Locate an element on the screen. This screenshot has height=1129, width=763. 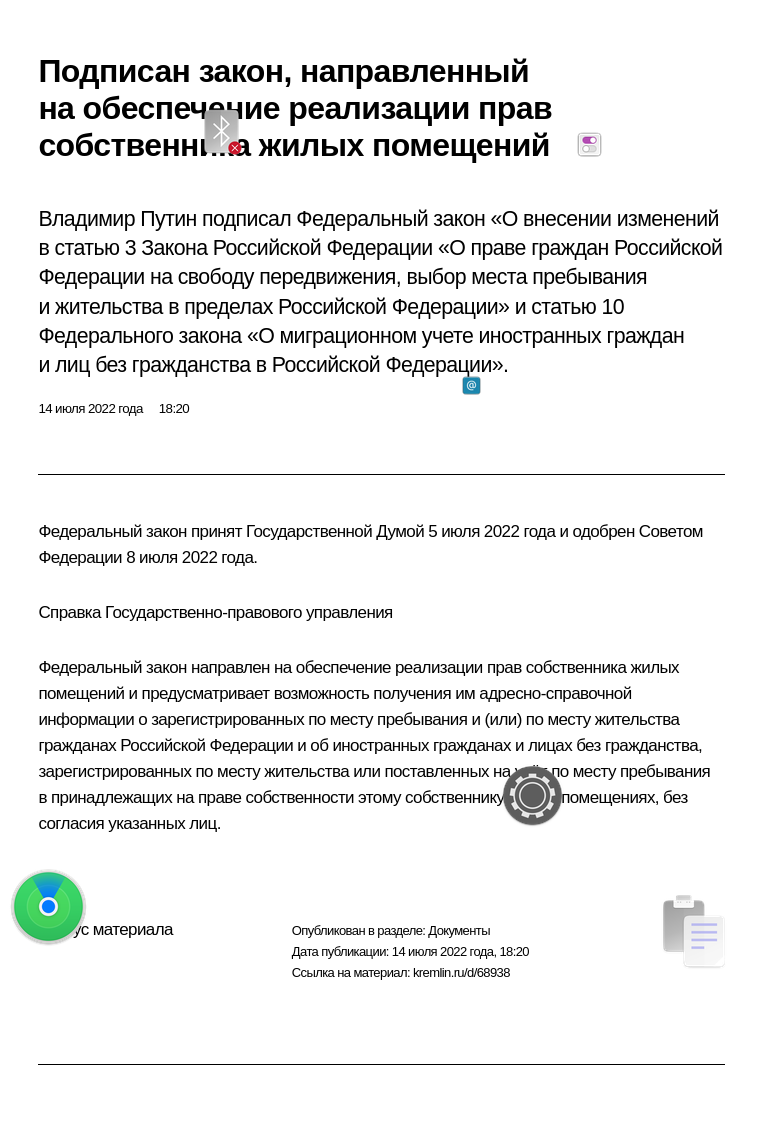
bluetooth is currently disabled is located at coordinates (221, 131).